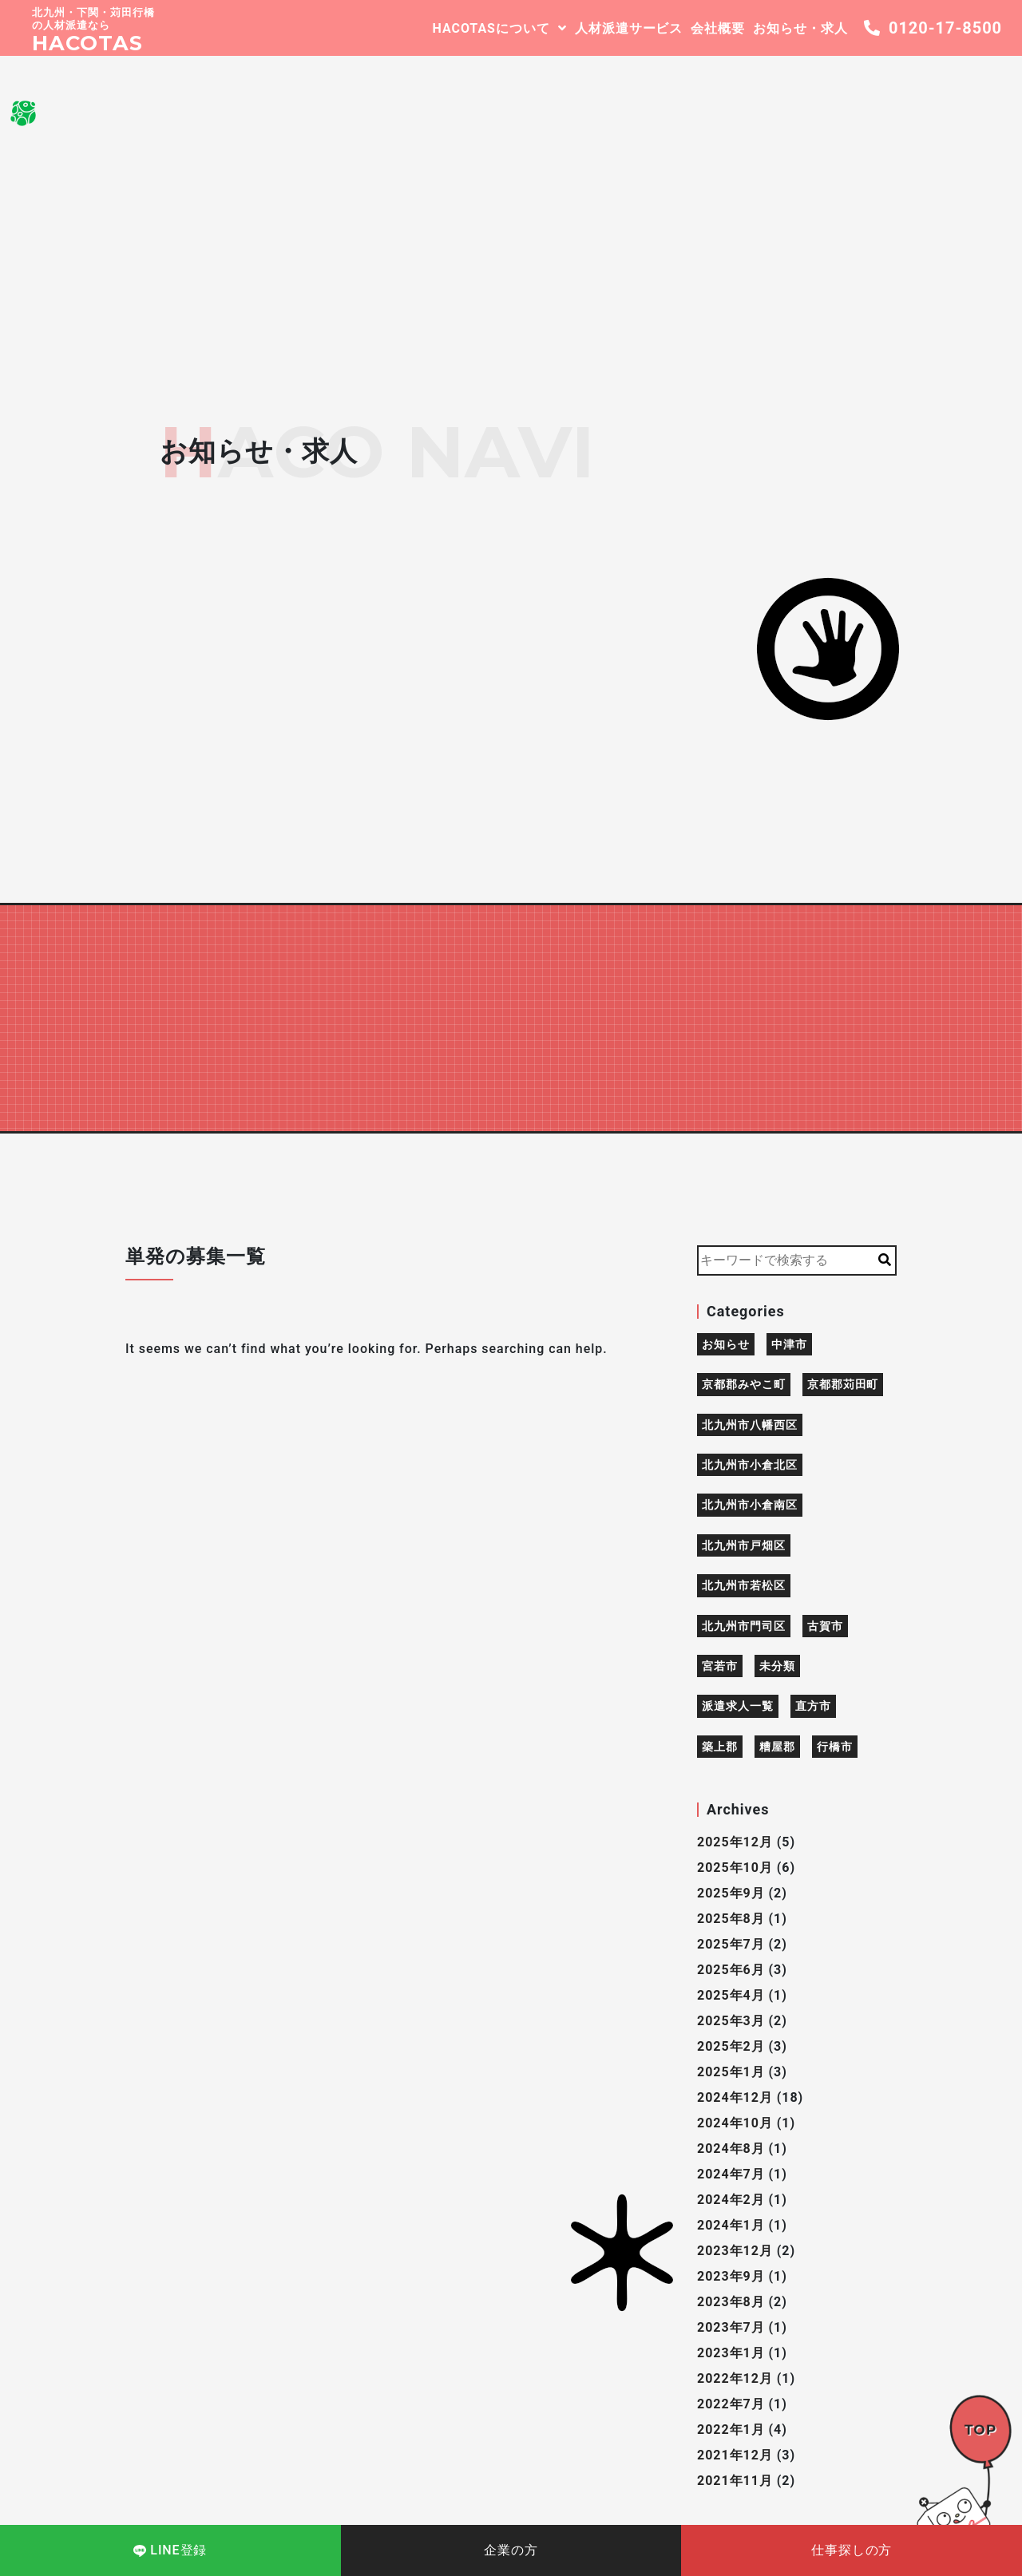 Image resolution: width=1022 pixels, height=2576 pixels. Describe the element at coordinates (828, 649) in the screenshot. I see `indicates an interactive or usable item` at that location.